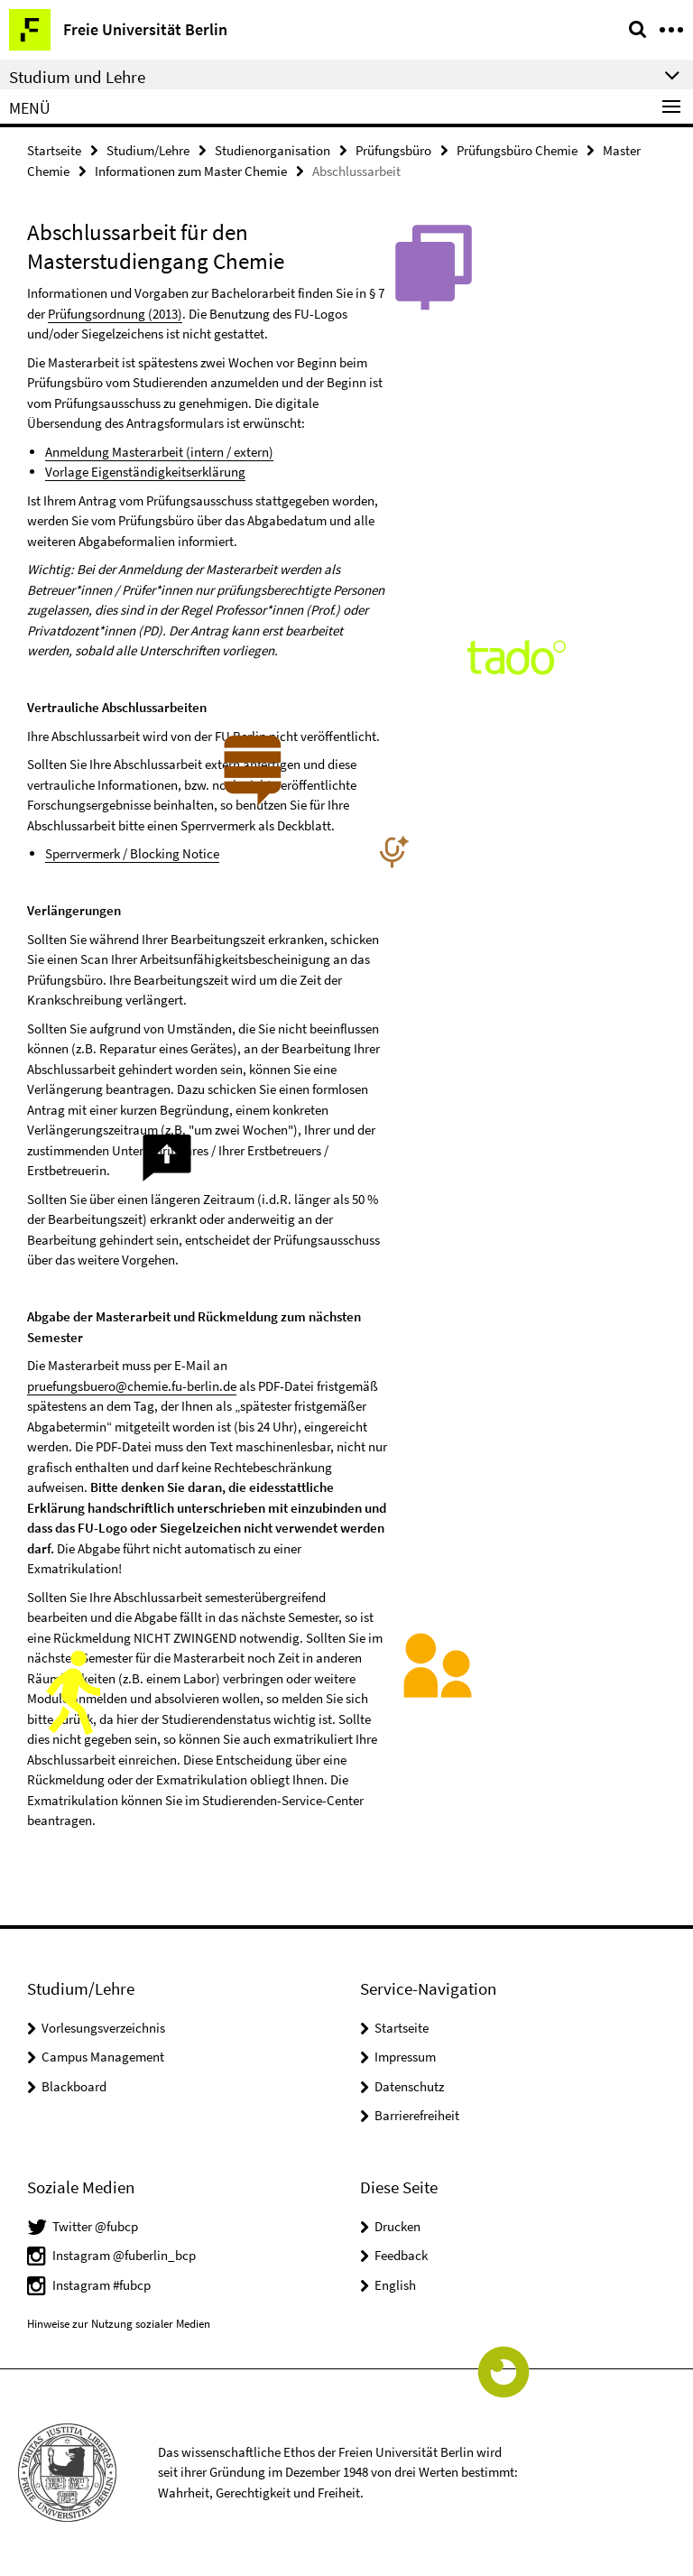 This screenshot has width=693, height=2576. Describe the element at coordinates (392, 852) in the screenshot. I see `activate AI-powered voice input` at that location.